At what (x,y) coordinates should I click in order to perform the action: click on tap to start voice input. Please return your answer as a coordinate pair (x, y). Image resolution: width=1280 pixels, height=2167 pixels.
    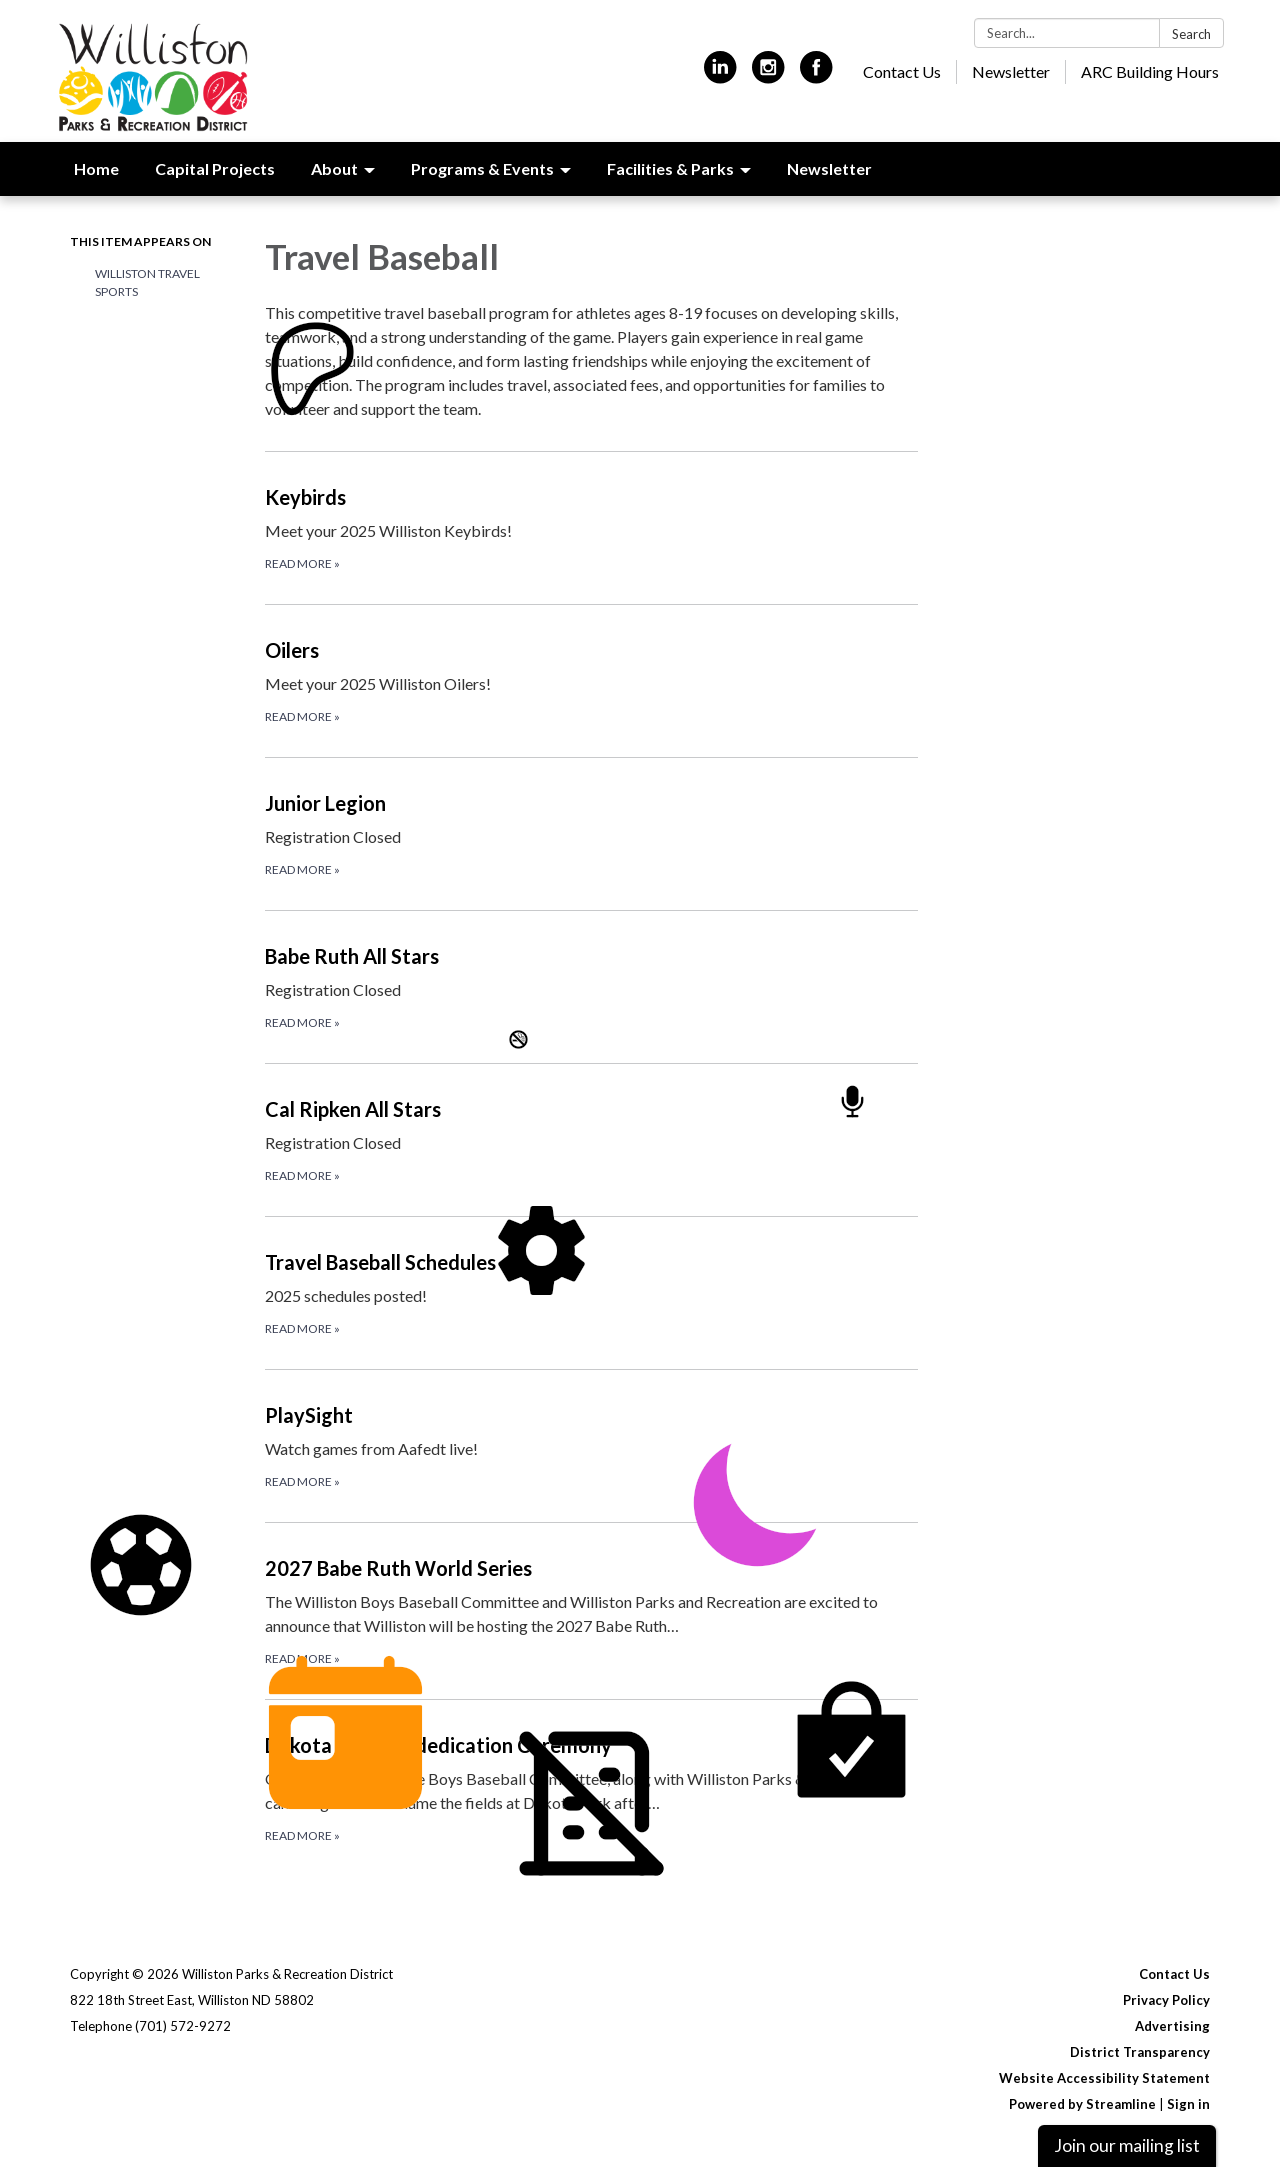
    Looking at the image, I should click on (852, 1101).